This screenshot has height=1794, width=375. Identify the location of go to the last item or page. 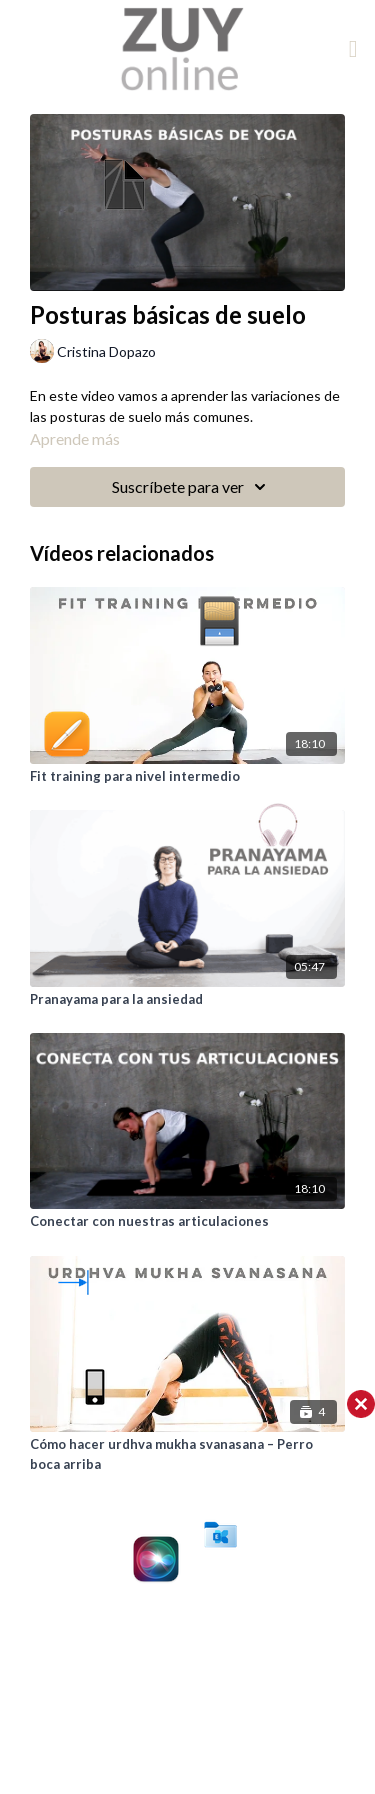
(73, 1282).